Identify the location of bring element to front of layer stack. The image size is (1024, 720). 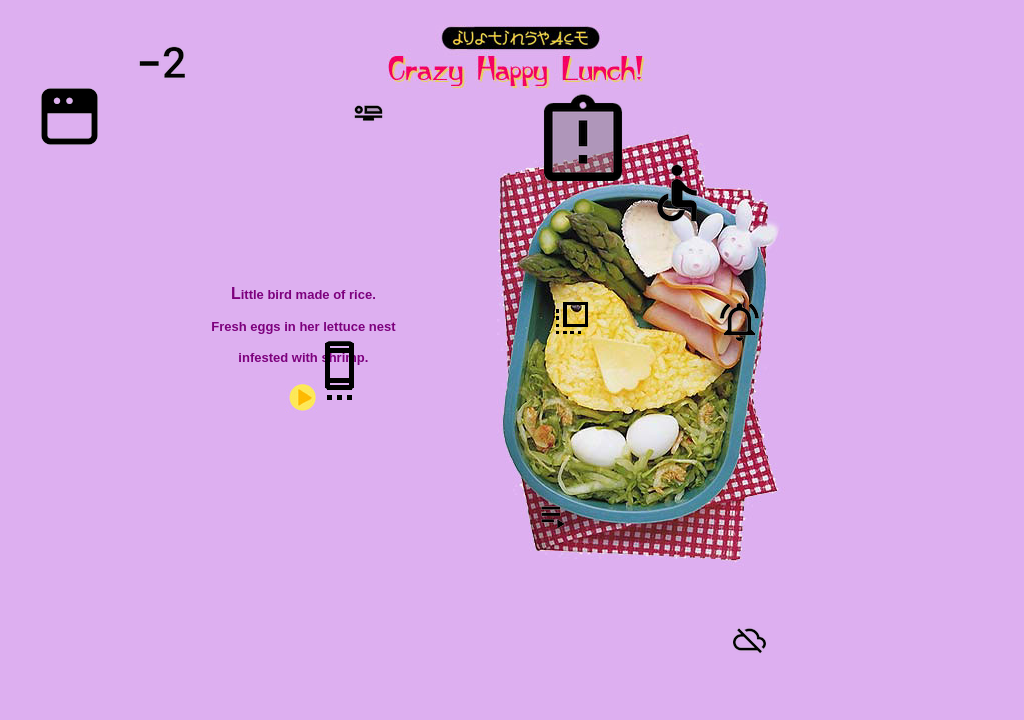
(572, 318).